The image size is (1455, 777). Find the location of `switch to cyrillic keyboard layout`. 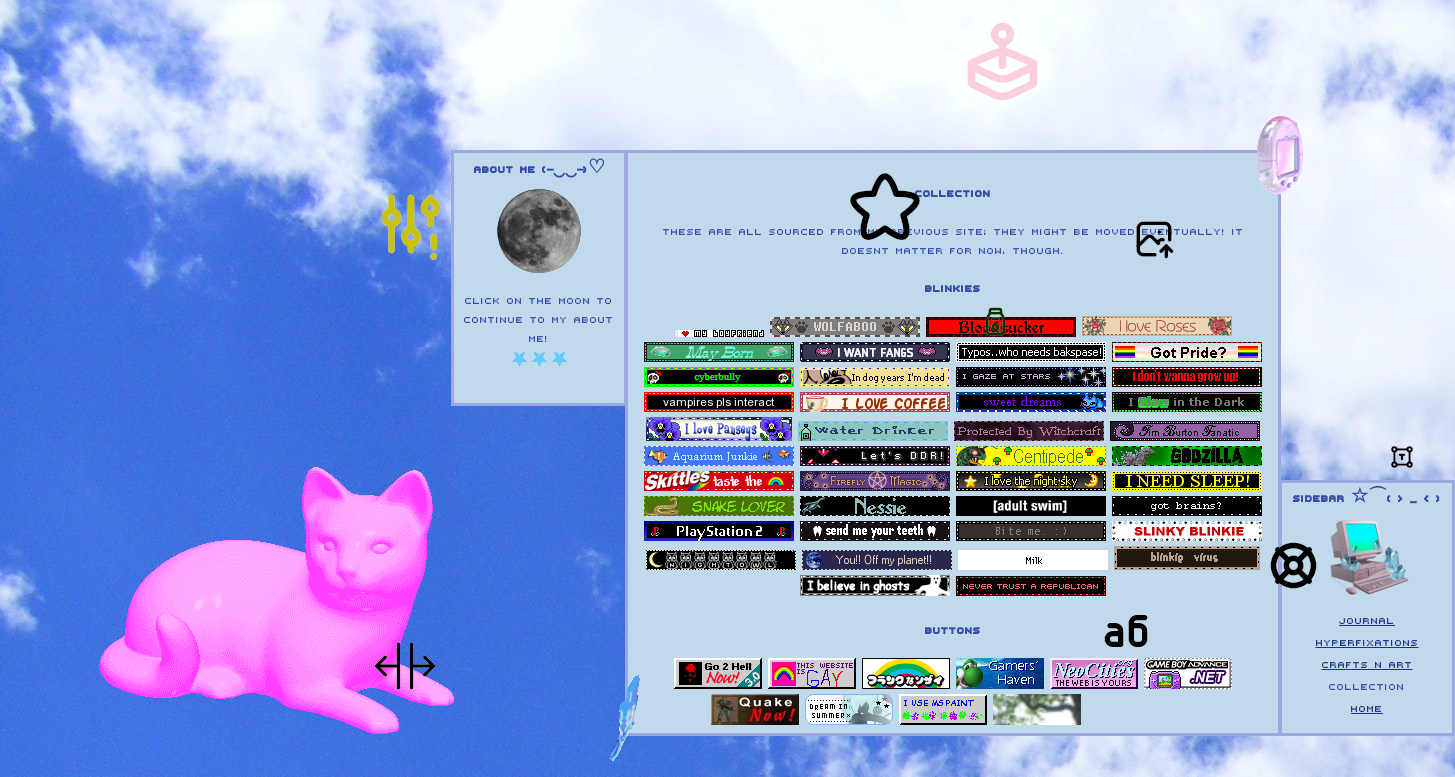

switch to cyrillic keyboard layout is located at coordinates (1126, 631).